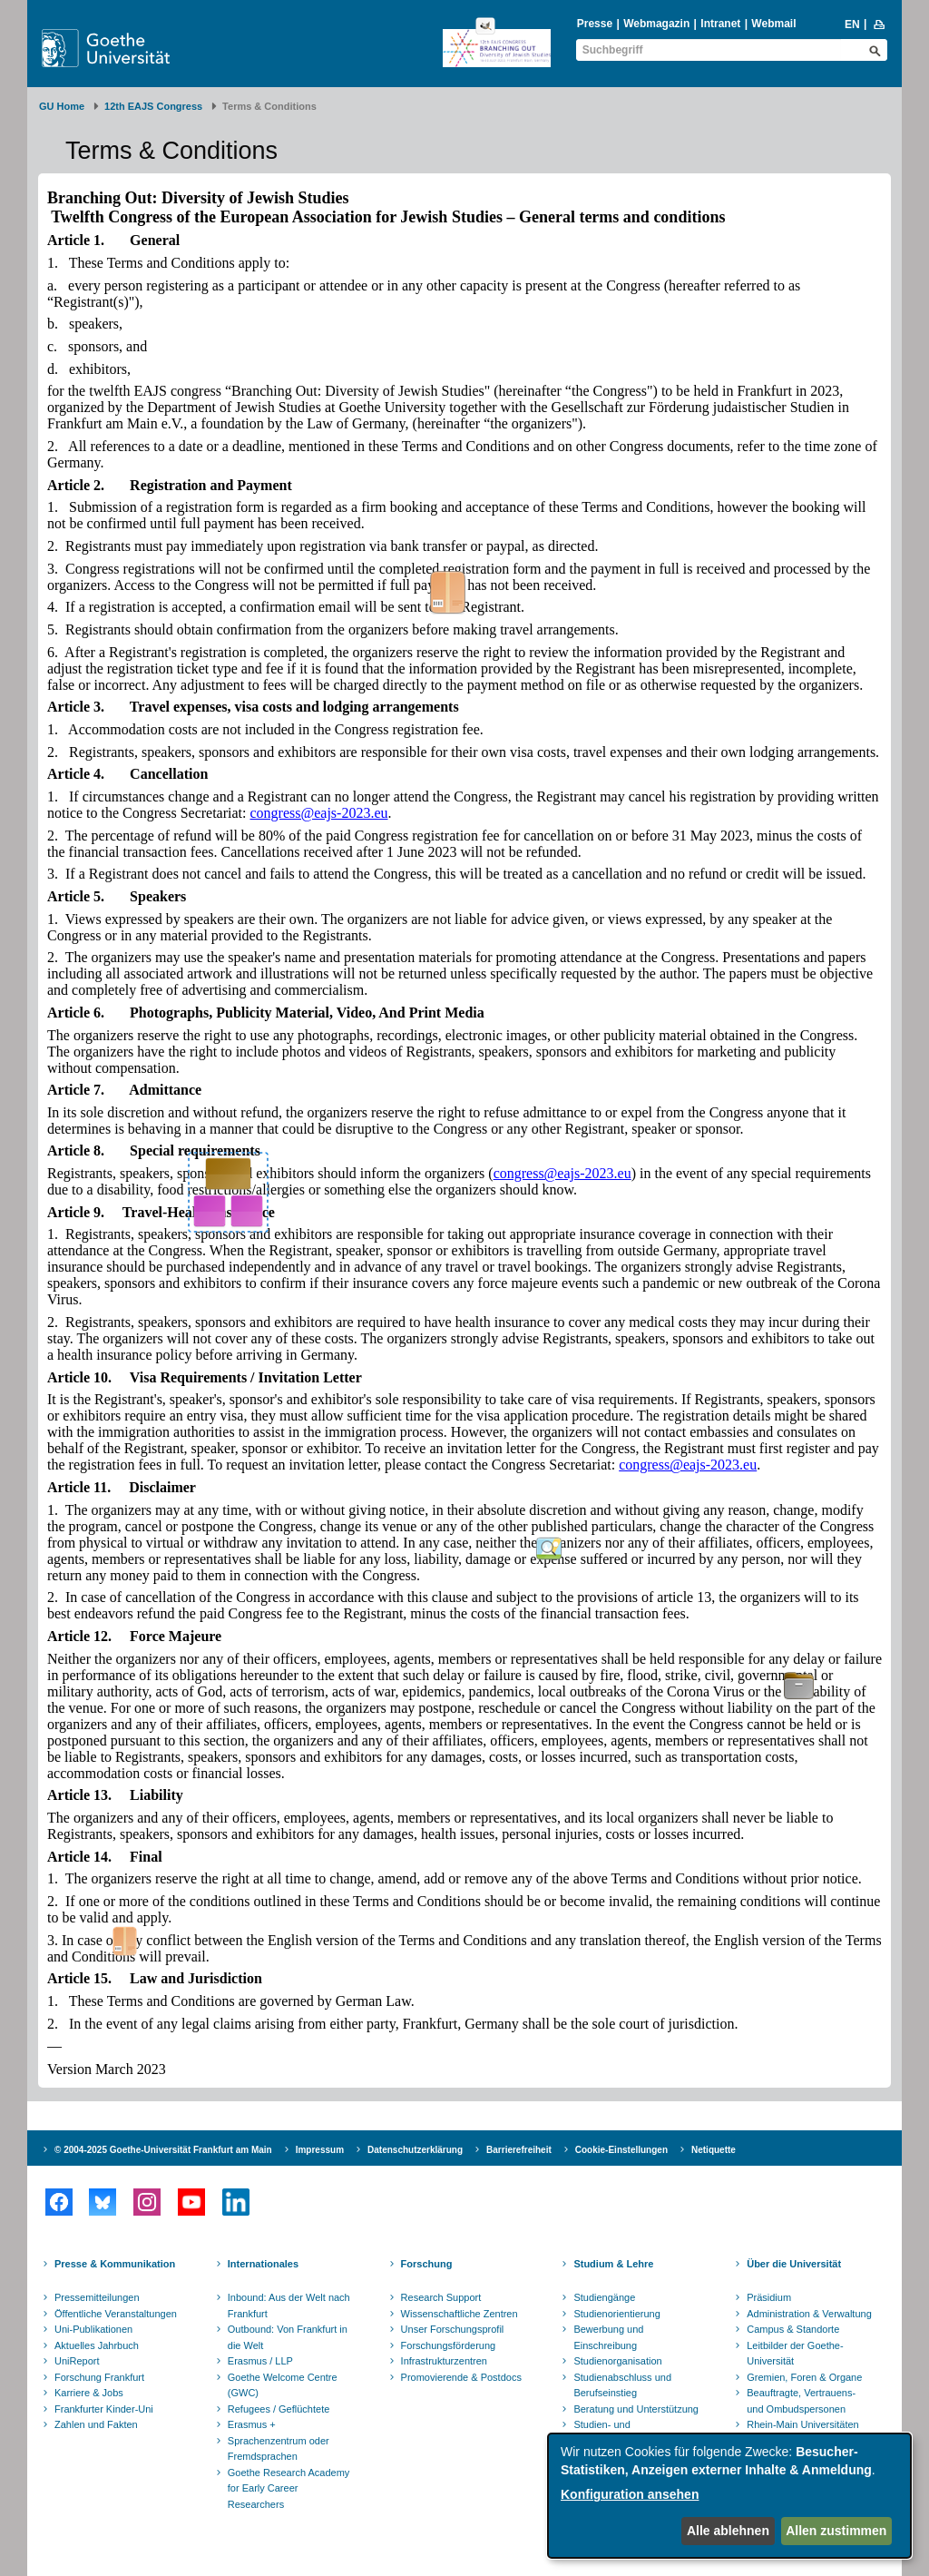 The height and width of the screenshot is (2576, 929). I want to click on select all items in the current view, so click(228, 1192).